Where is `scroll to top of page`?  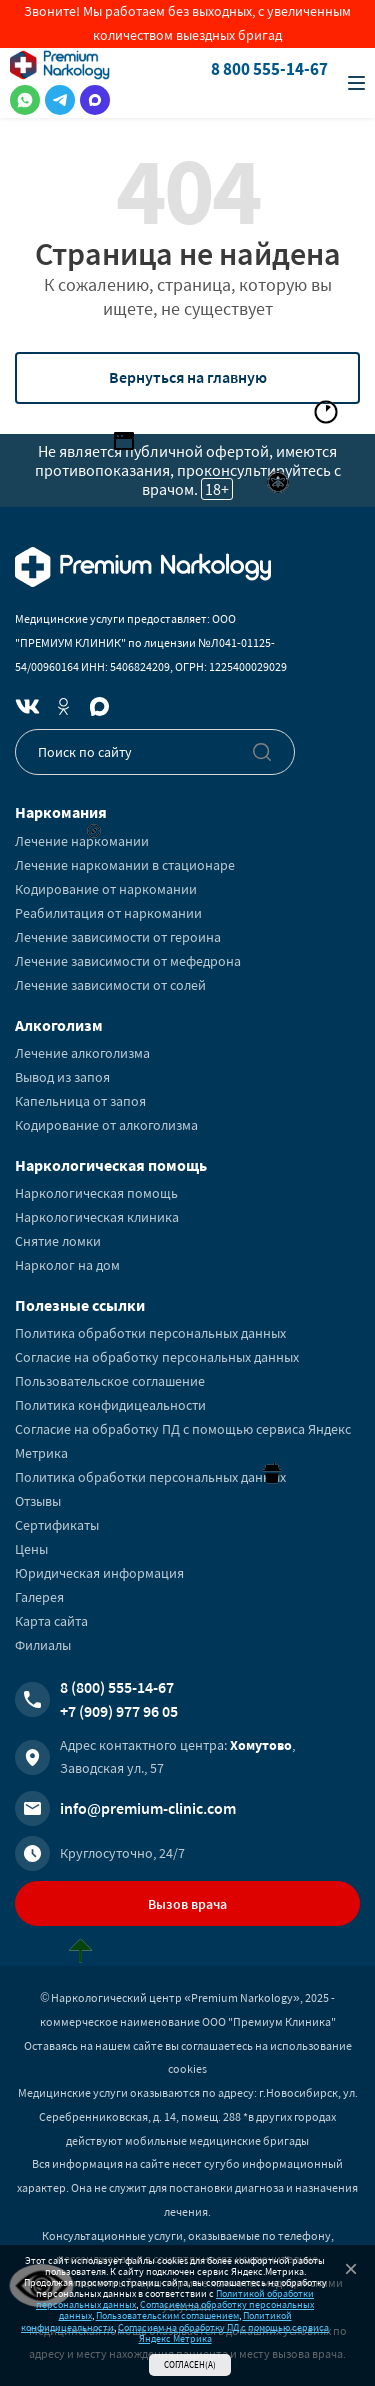 scroll to top of page is located at coordinates (80, 1950).